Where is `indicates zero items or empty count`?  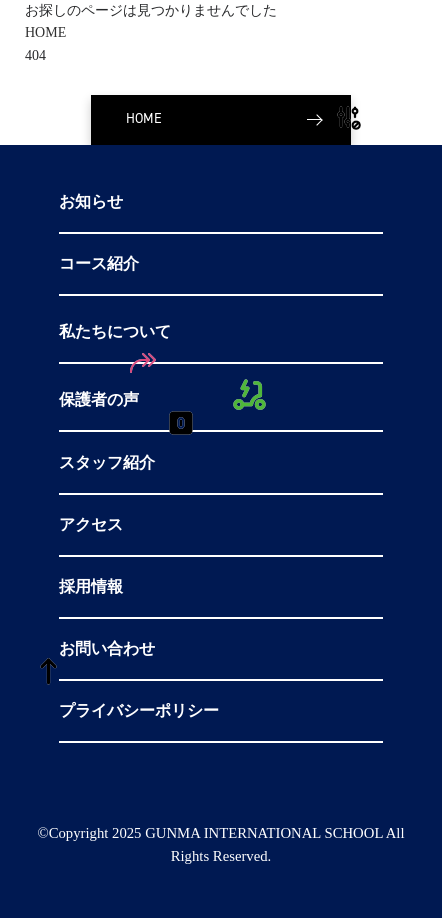
indicates zero items or empty count is located at coordinates (181, 423).